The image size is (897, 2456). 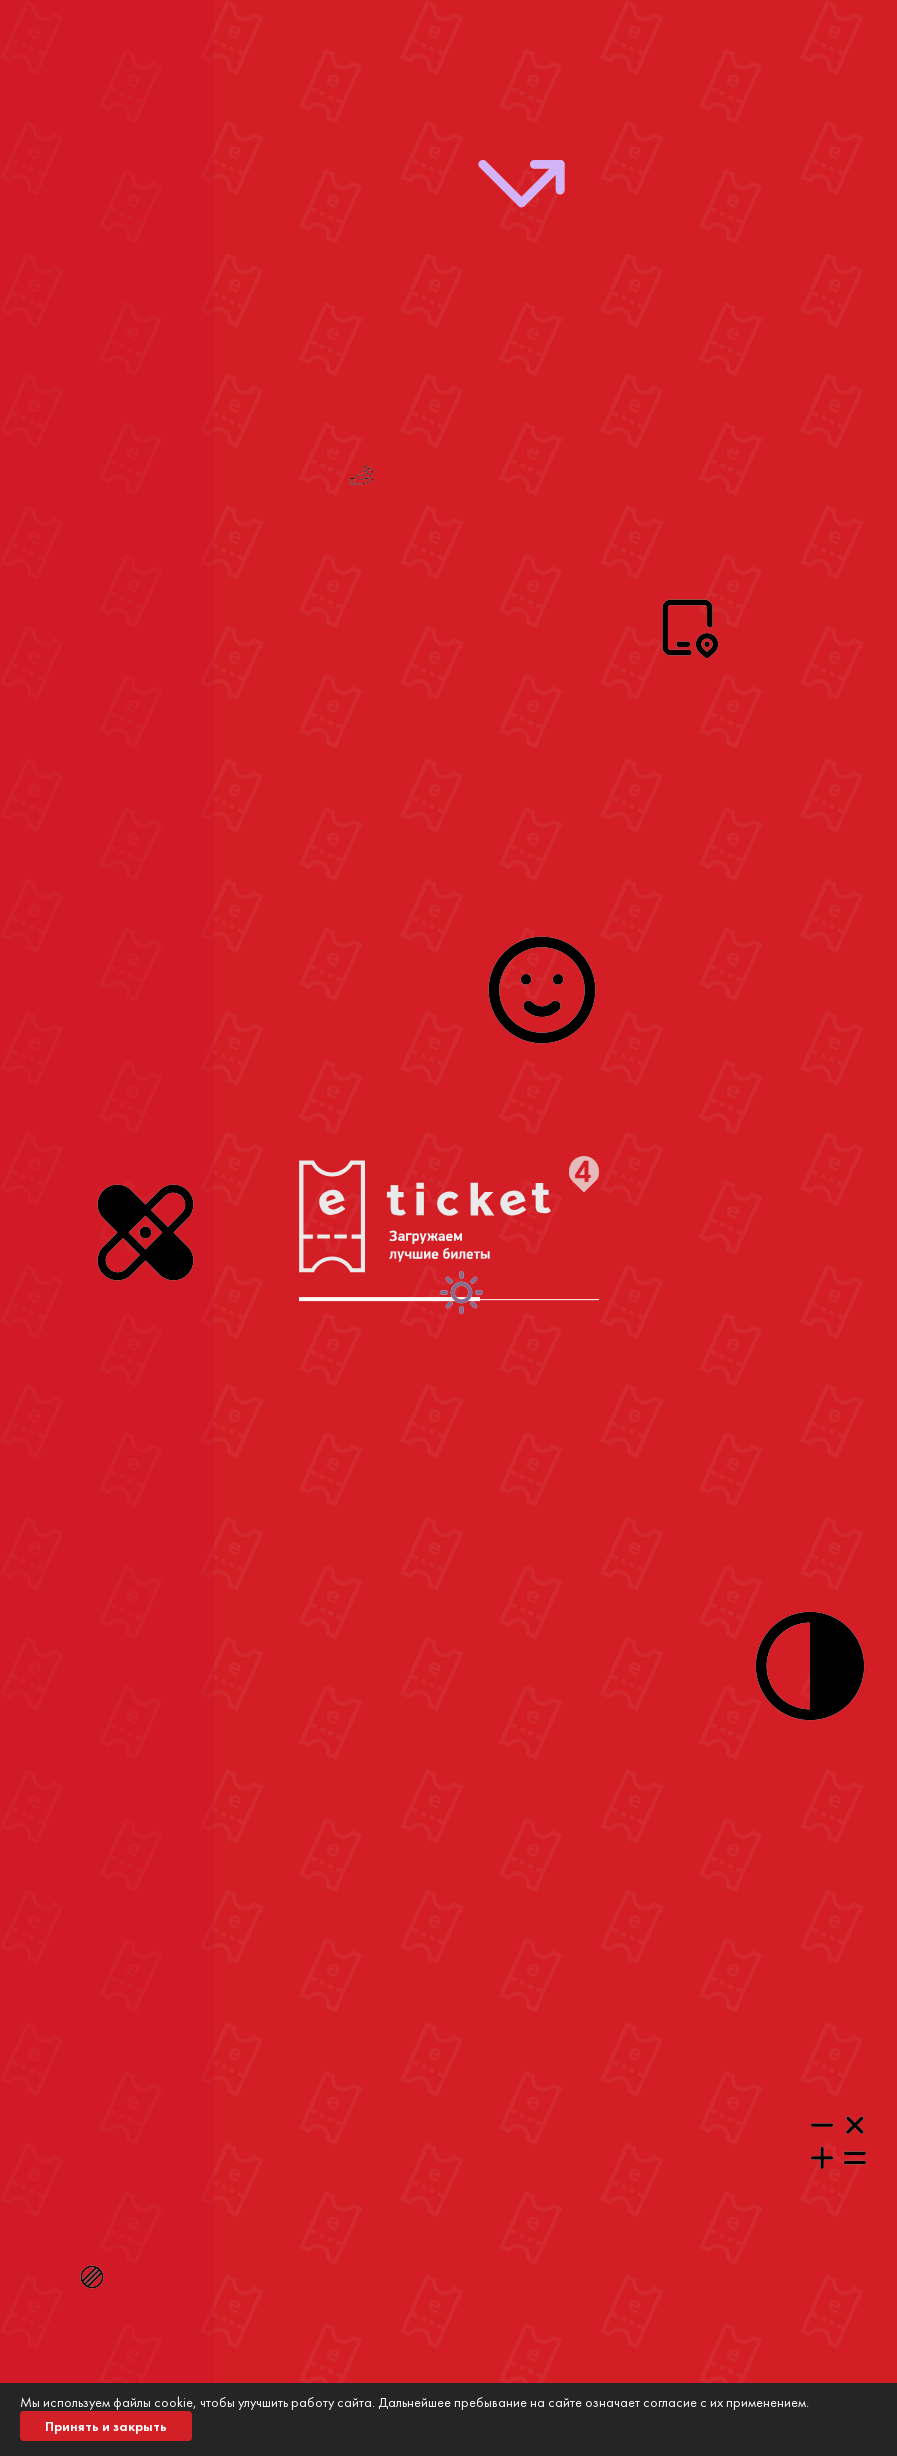 I want to click on reply to a message or thread, so click(x=521, y=181).